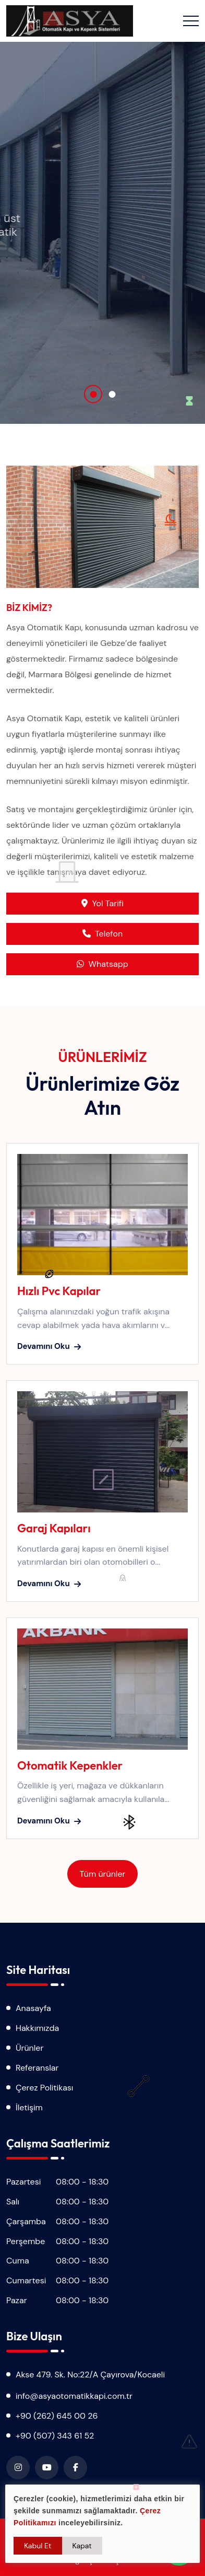 This screenshot has width=205, height=2576. What do you see at coordinates (67, 872) in the screenshot?
I see `exit or log out of the application` at bounding box center [67, 872].